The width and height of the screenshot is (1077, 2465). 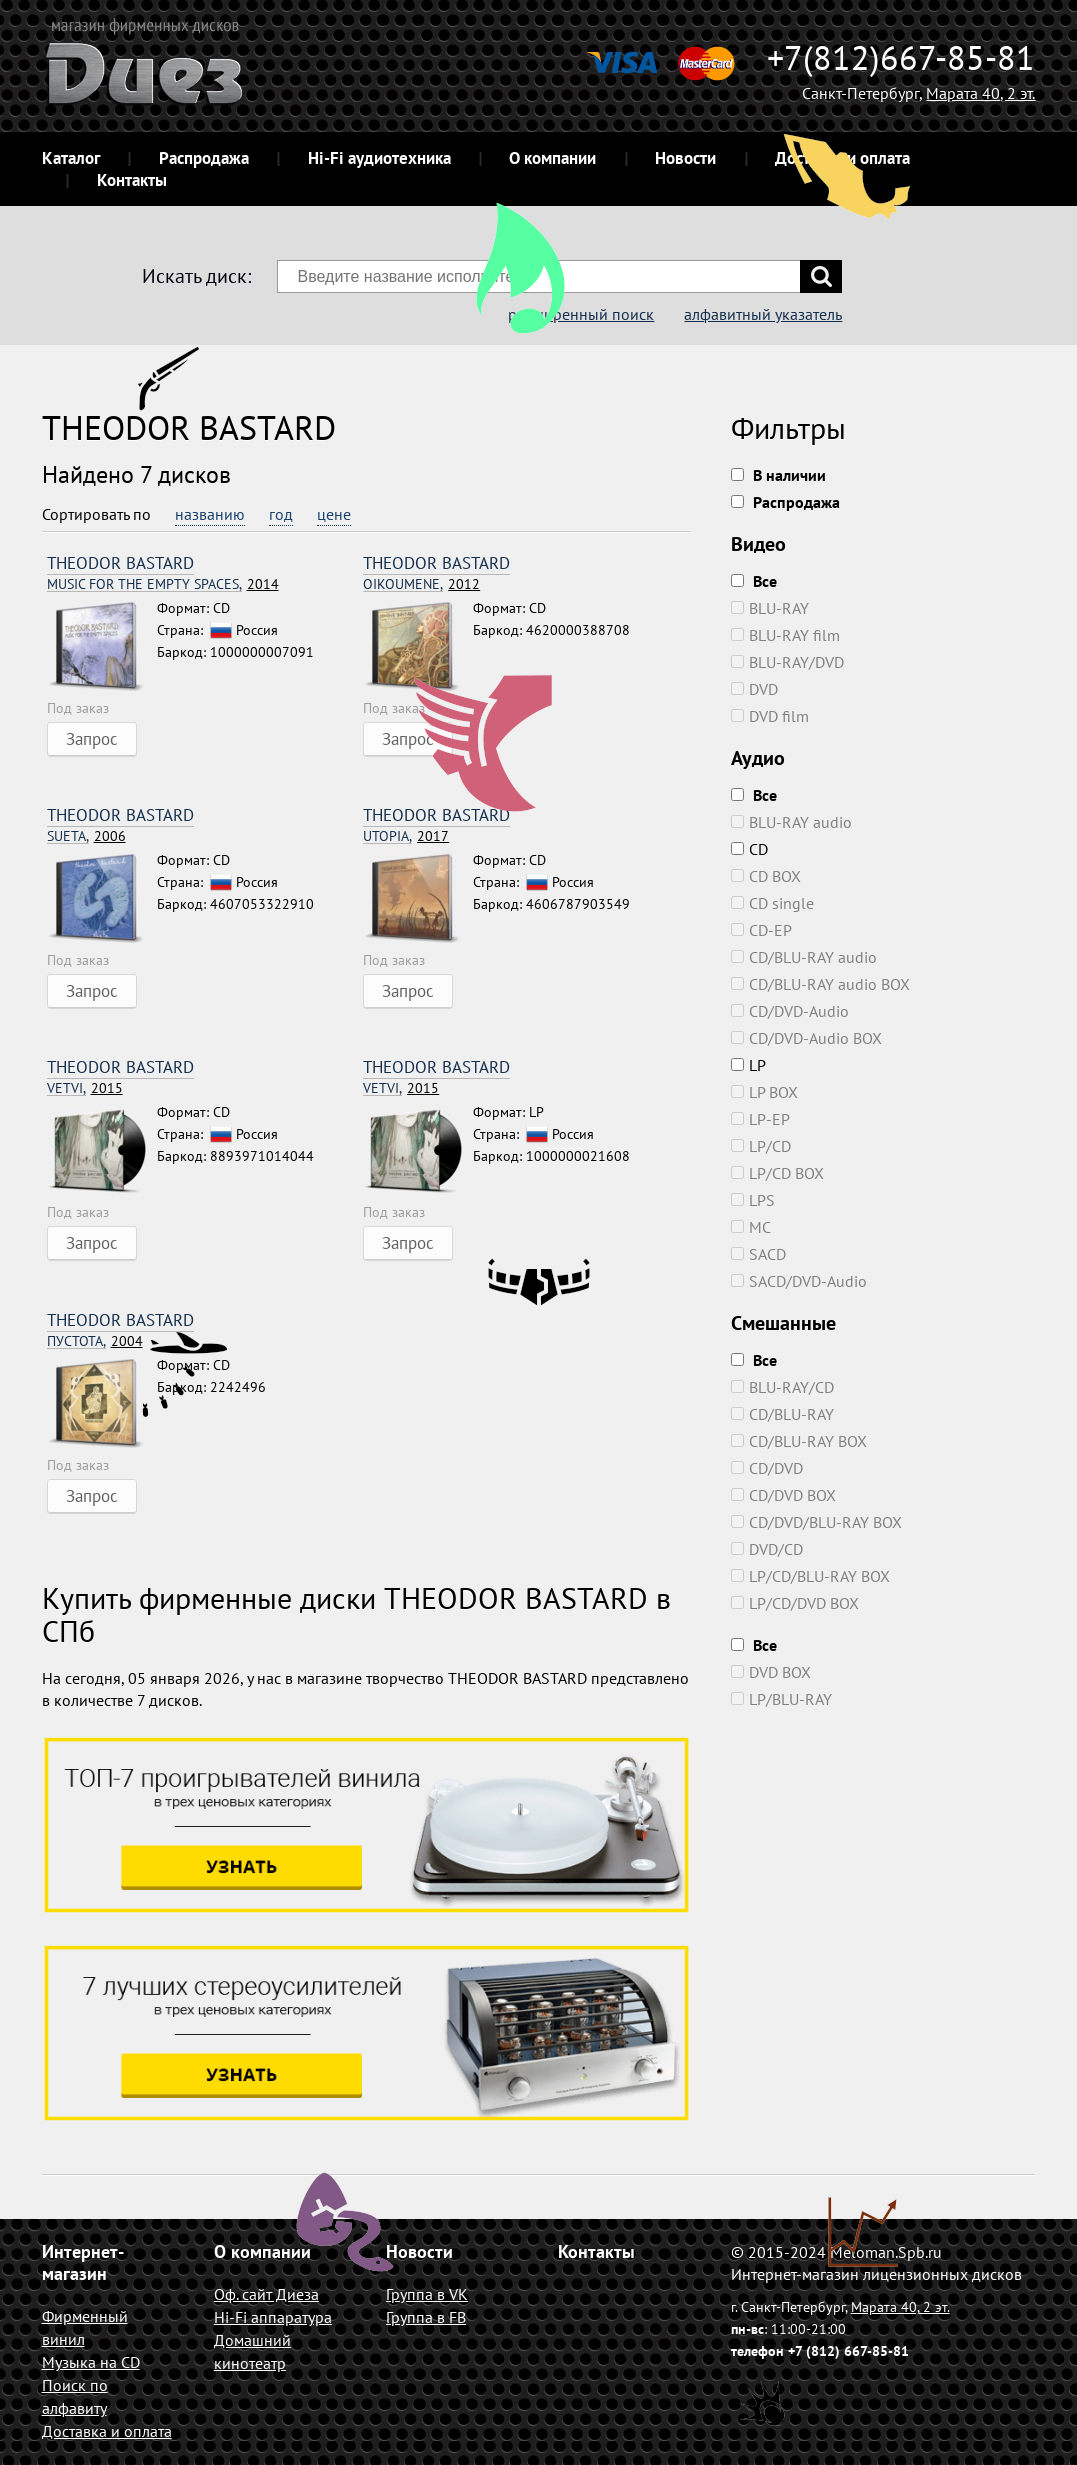 What do you see at coordinates (184, 1374) in the screenshot?
I see `activate area-of-effect attack ability` at bounding box center [184, 1374].